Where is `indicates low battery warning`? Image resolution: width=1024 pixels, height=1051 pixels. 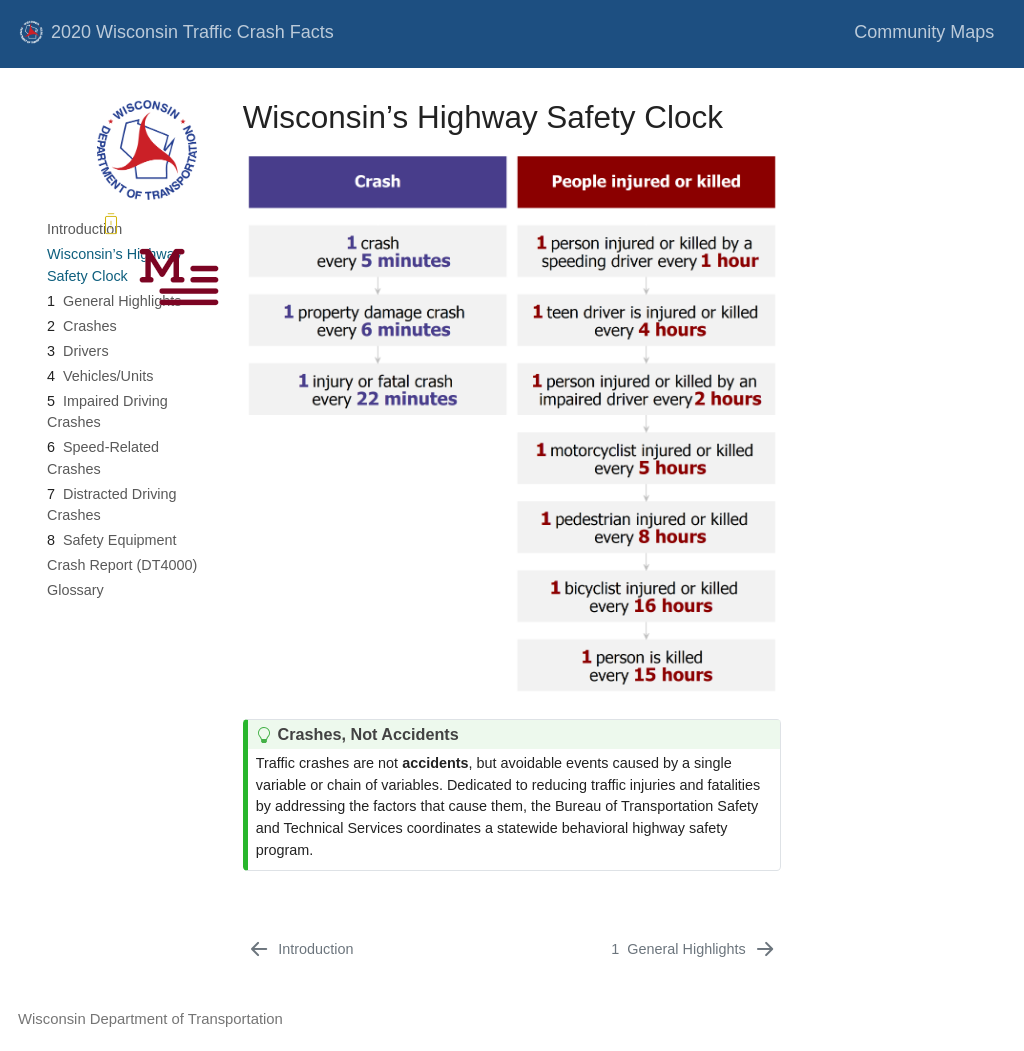
indicates low battery warning is located at coordinates (111, 224).